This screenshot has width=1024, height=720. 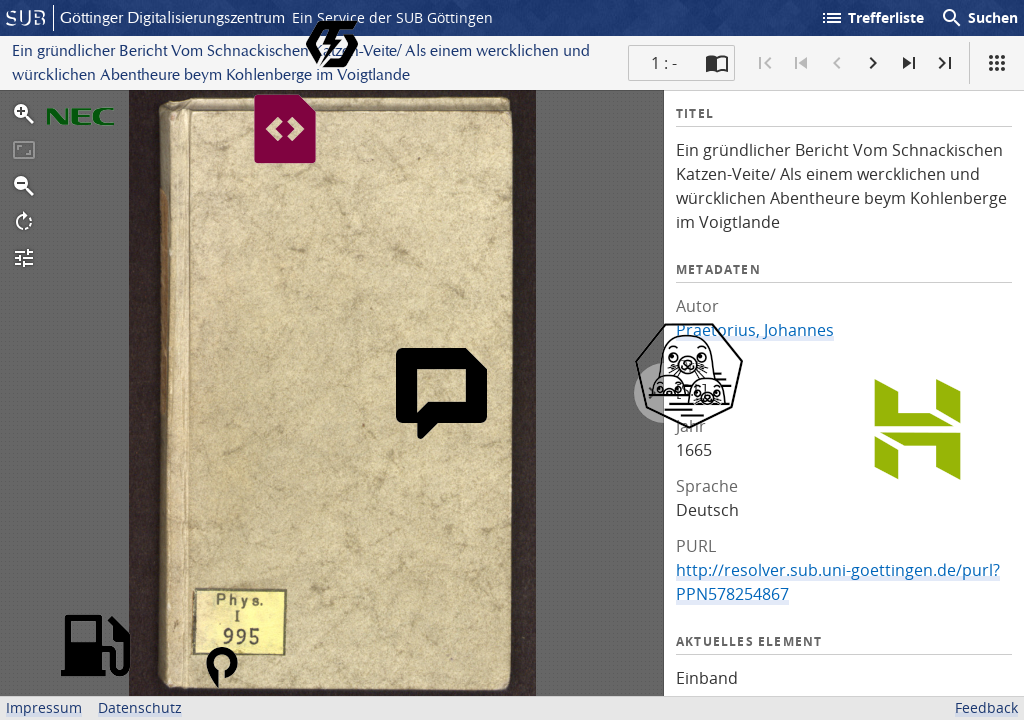 I want to click on open a code or source file, so click(x=285, y=129).